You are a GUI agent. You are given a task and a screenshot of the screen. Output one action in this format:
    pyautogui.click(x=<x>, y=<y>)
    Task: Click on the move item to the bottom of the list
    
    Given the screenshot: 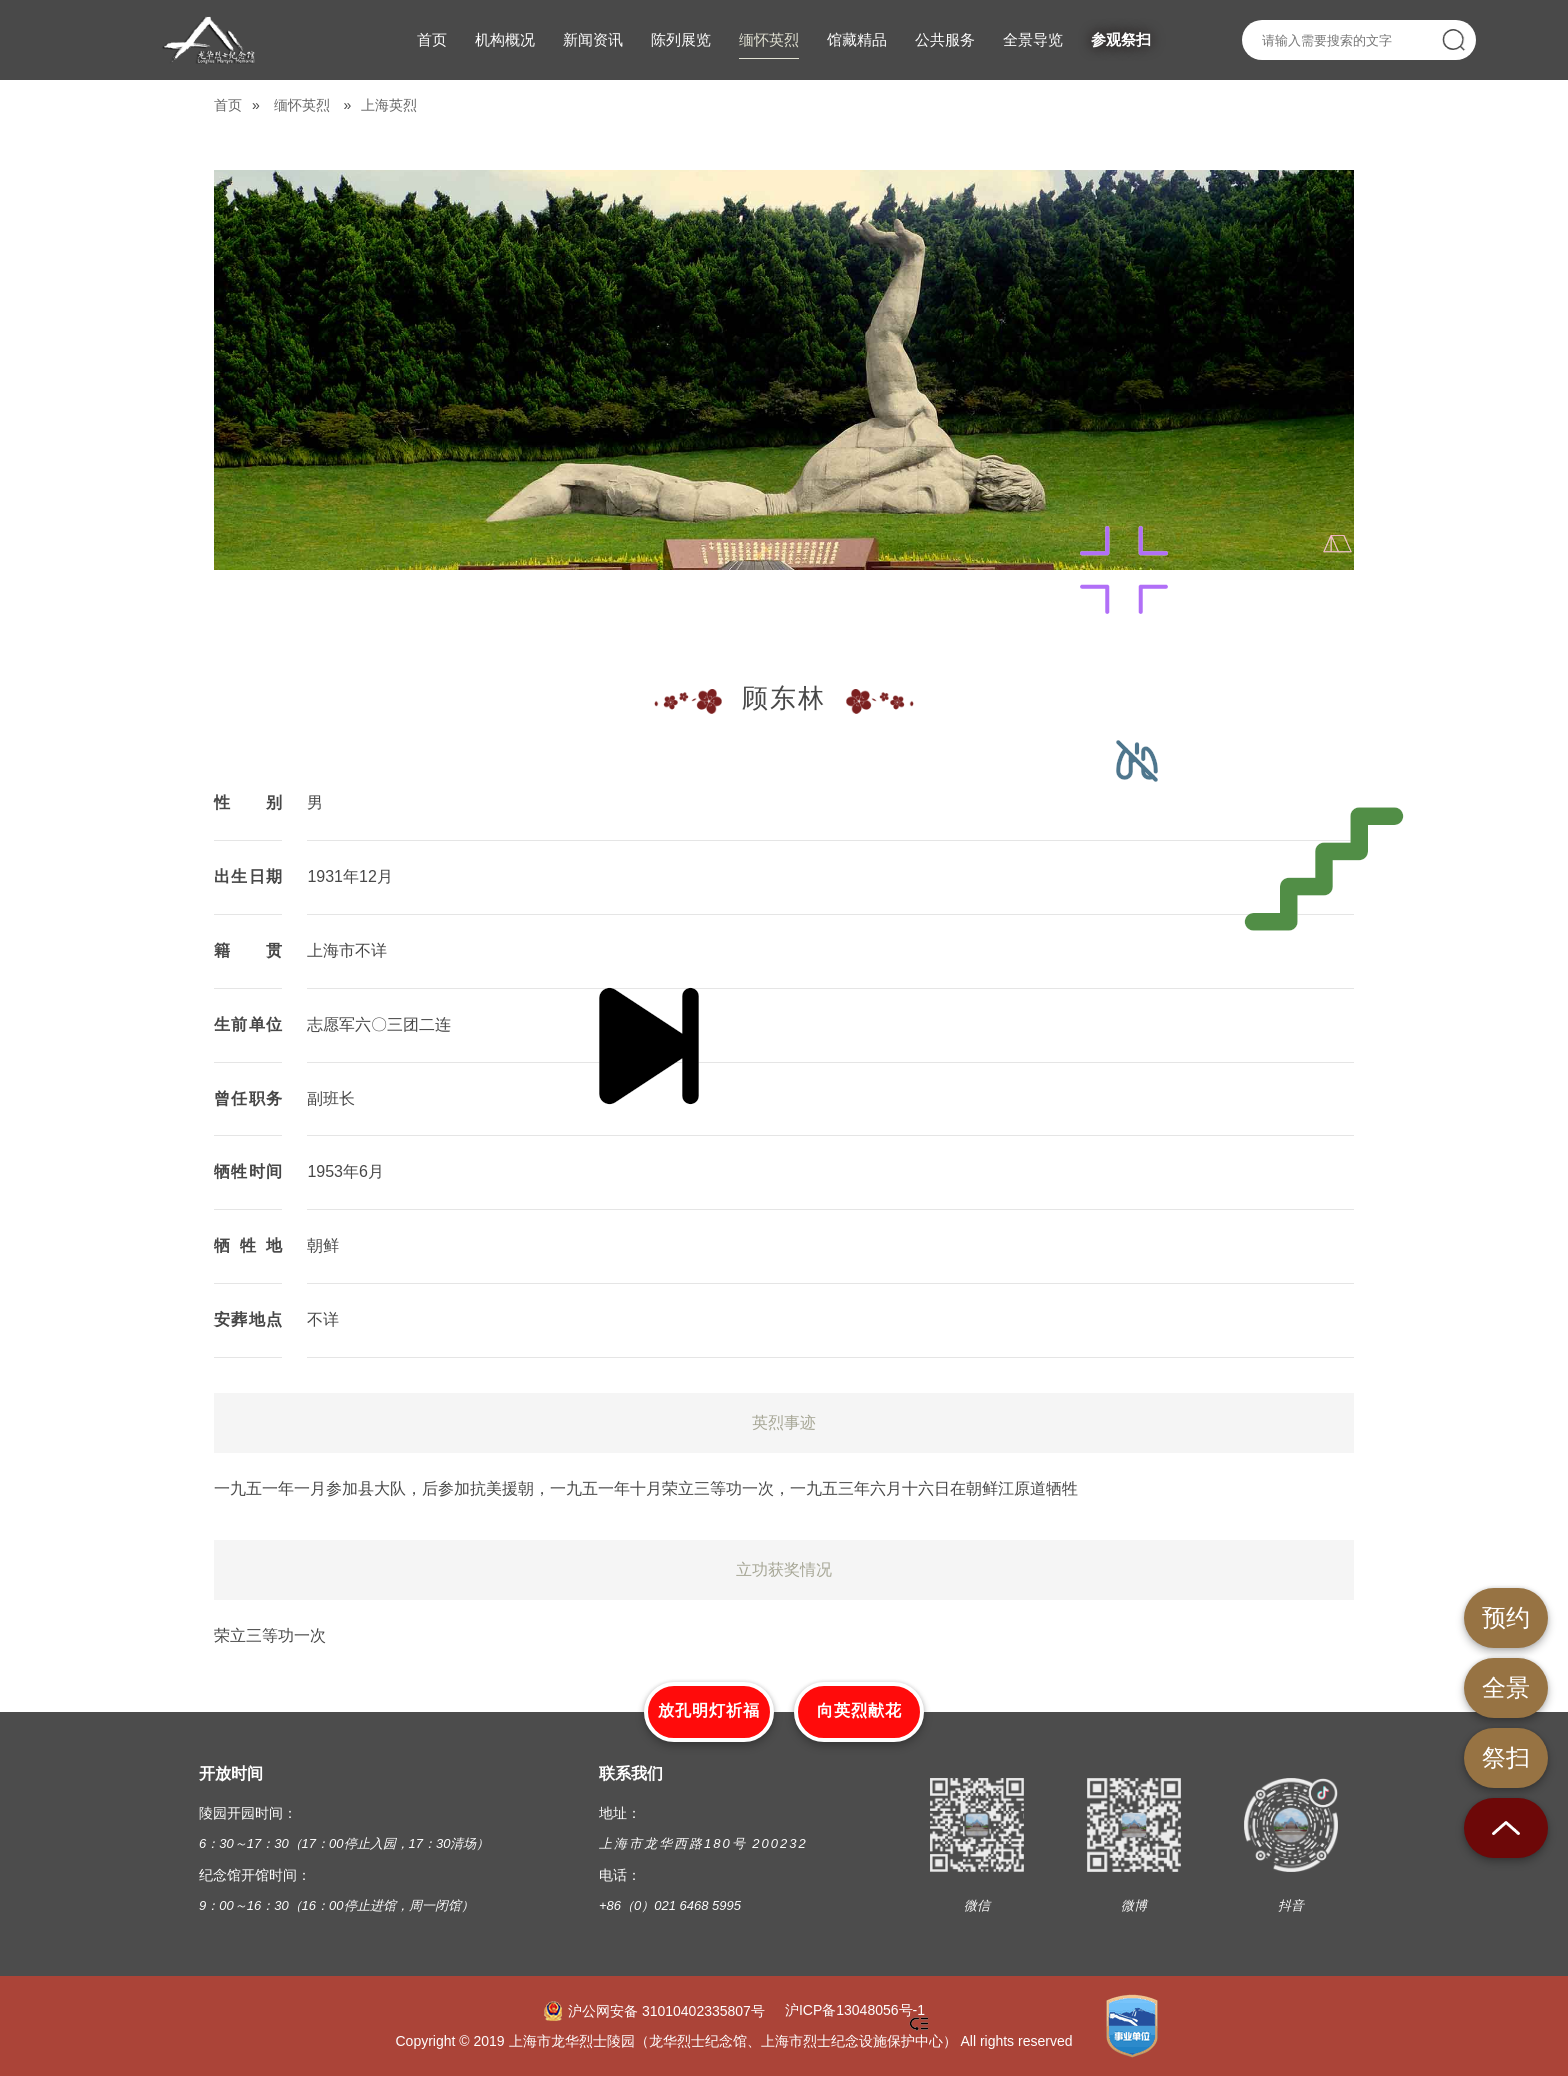 What is the action you would take?
    pyautogui.click(x=919, y=2024)
    